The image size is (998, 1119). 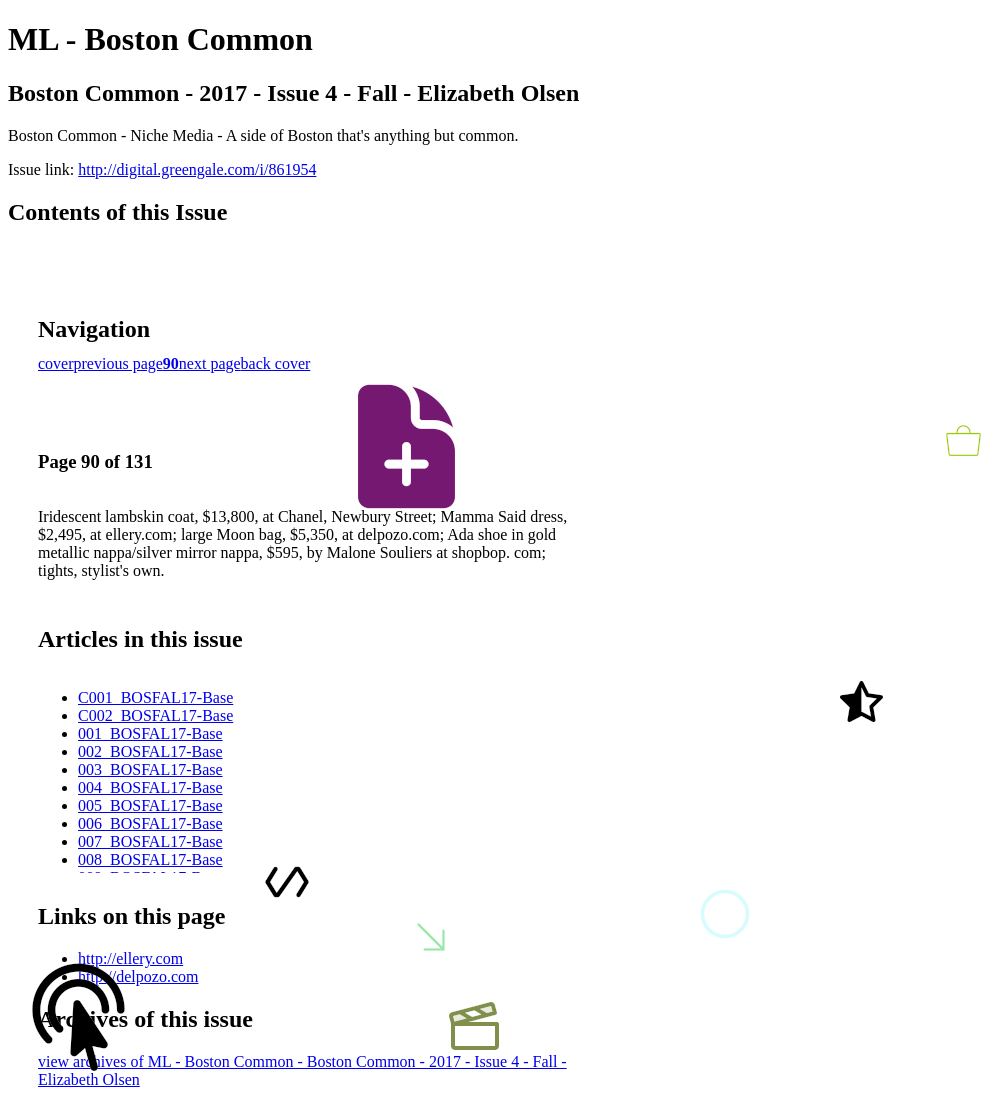 I want to click on navigate to the next item diagonally, so click(x=431, y=937).